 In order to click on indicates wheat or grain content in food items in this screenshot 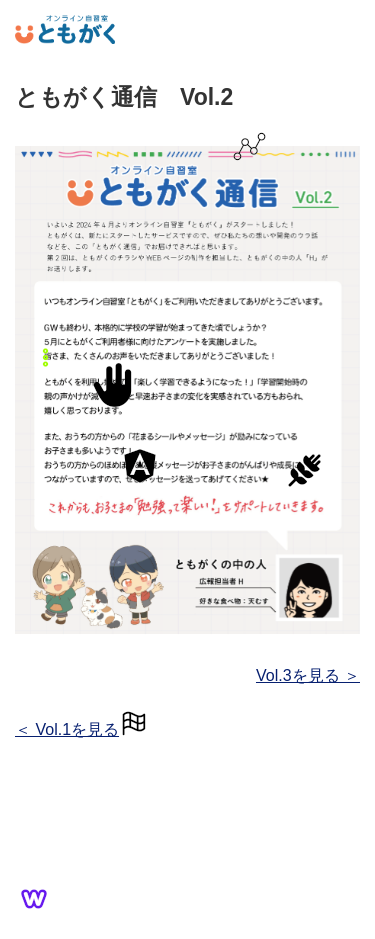, I will do `click(305, 469)`.